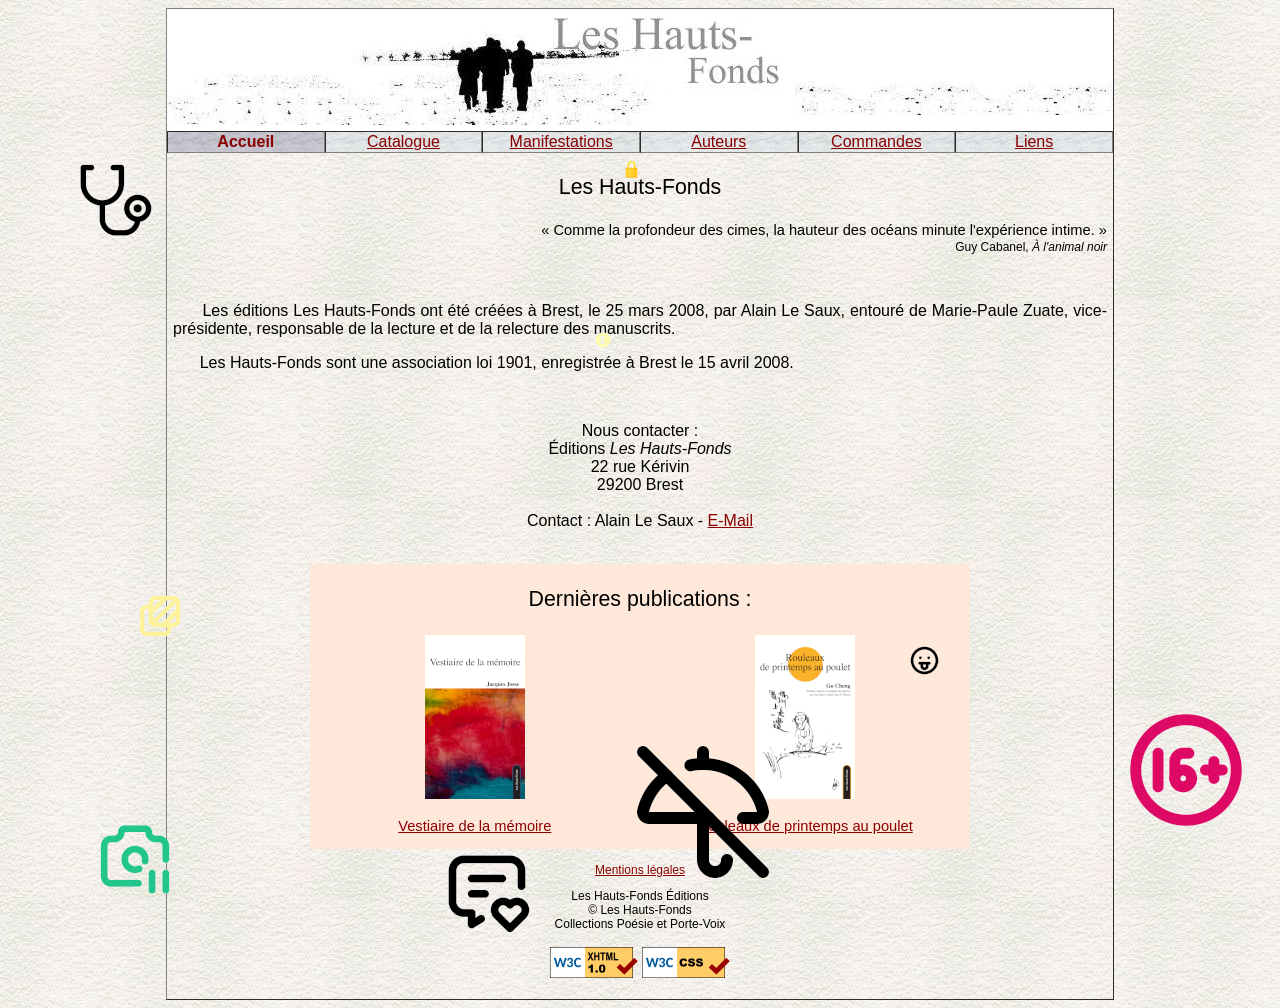 This screenshot has height=1008, width=1280. What do you see at coordinates (603, 340) in the screenshot?
I see `indicates an "E" rating or category` at bounding box center [603, 340].